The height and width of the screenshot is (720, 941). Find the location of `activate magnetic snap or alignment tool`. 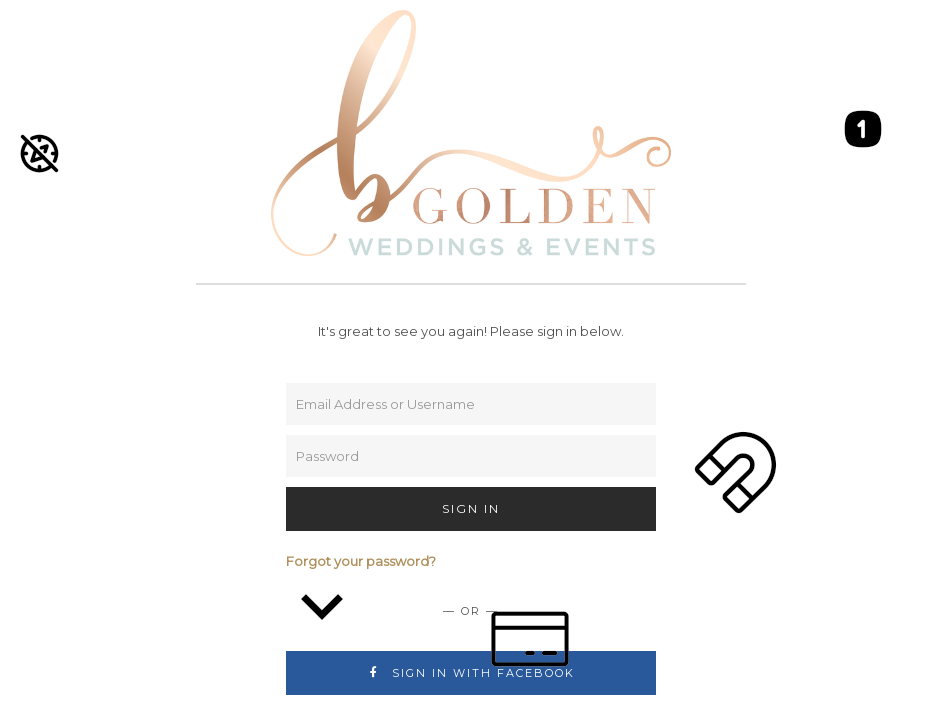

activate magnetic snap or alignment tool is located at coordinates (737, 471).